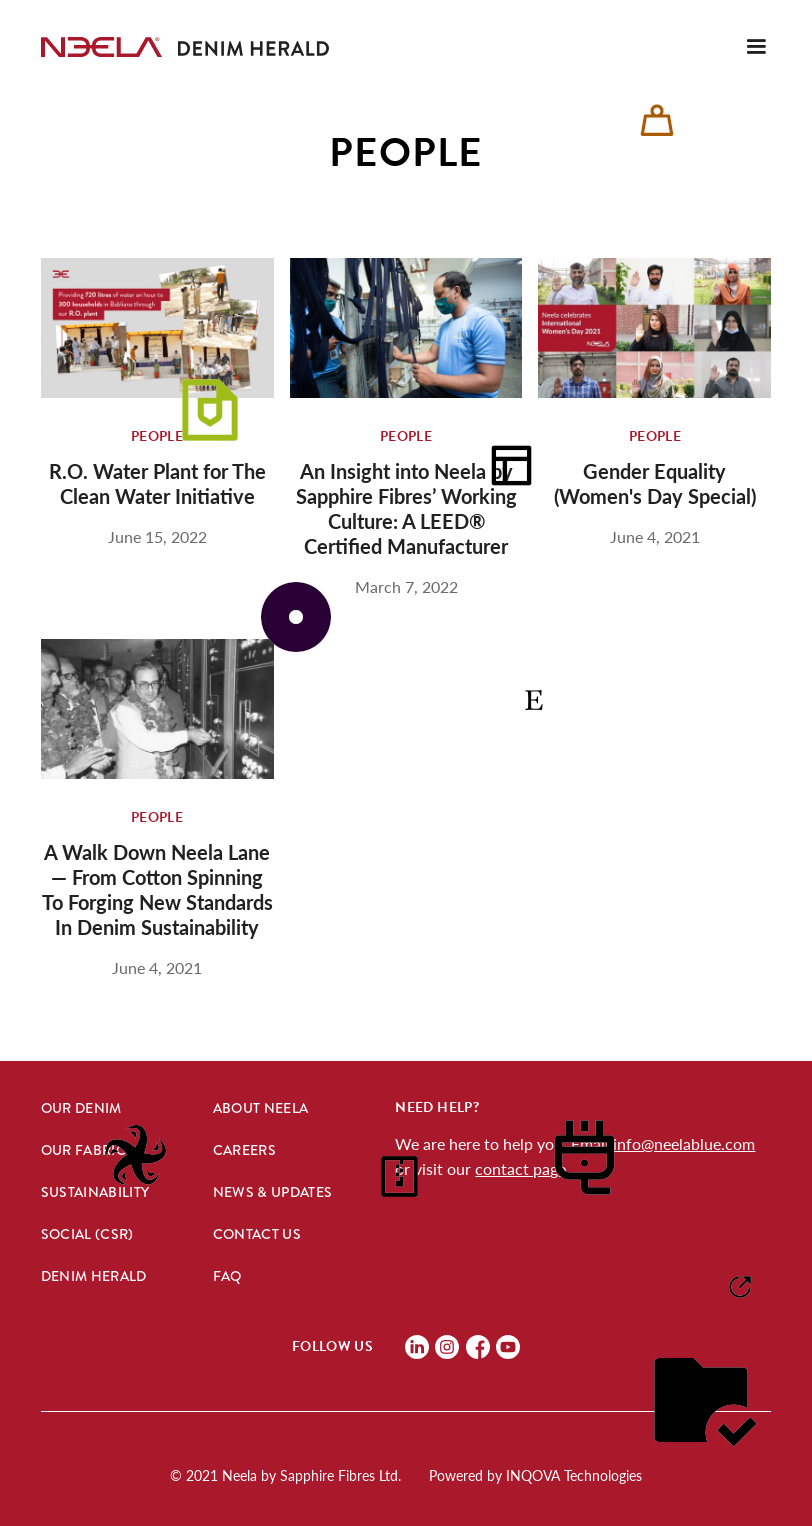 Image resolution: width=812 pixels, height=1526 pixels. I want to click on view item weight or mass, so click(657, 121).